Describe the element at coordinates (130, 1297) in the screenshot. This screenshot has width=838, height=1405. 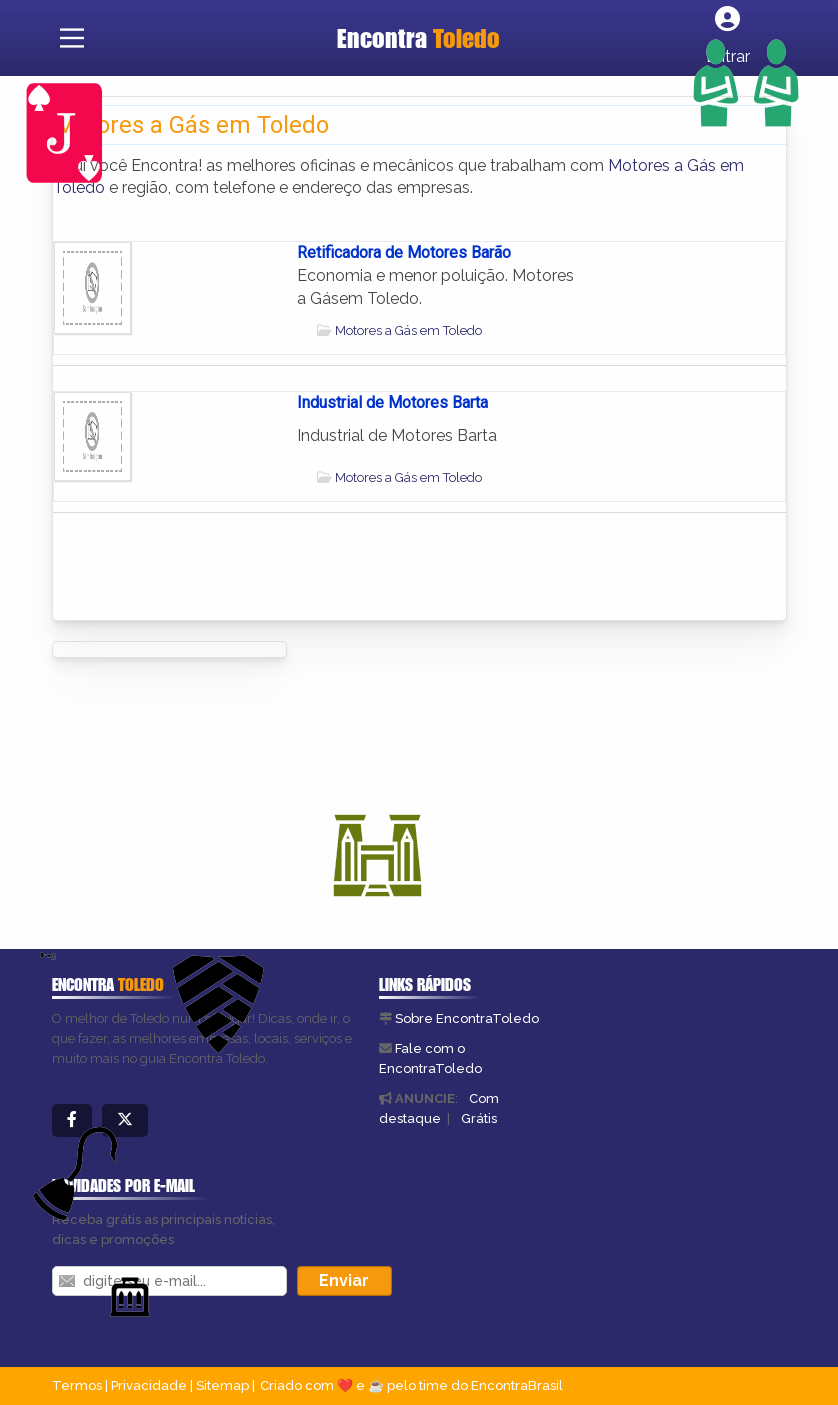
I see `ammunition inventory or storage in a game` at that location.